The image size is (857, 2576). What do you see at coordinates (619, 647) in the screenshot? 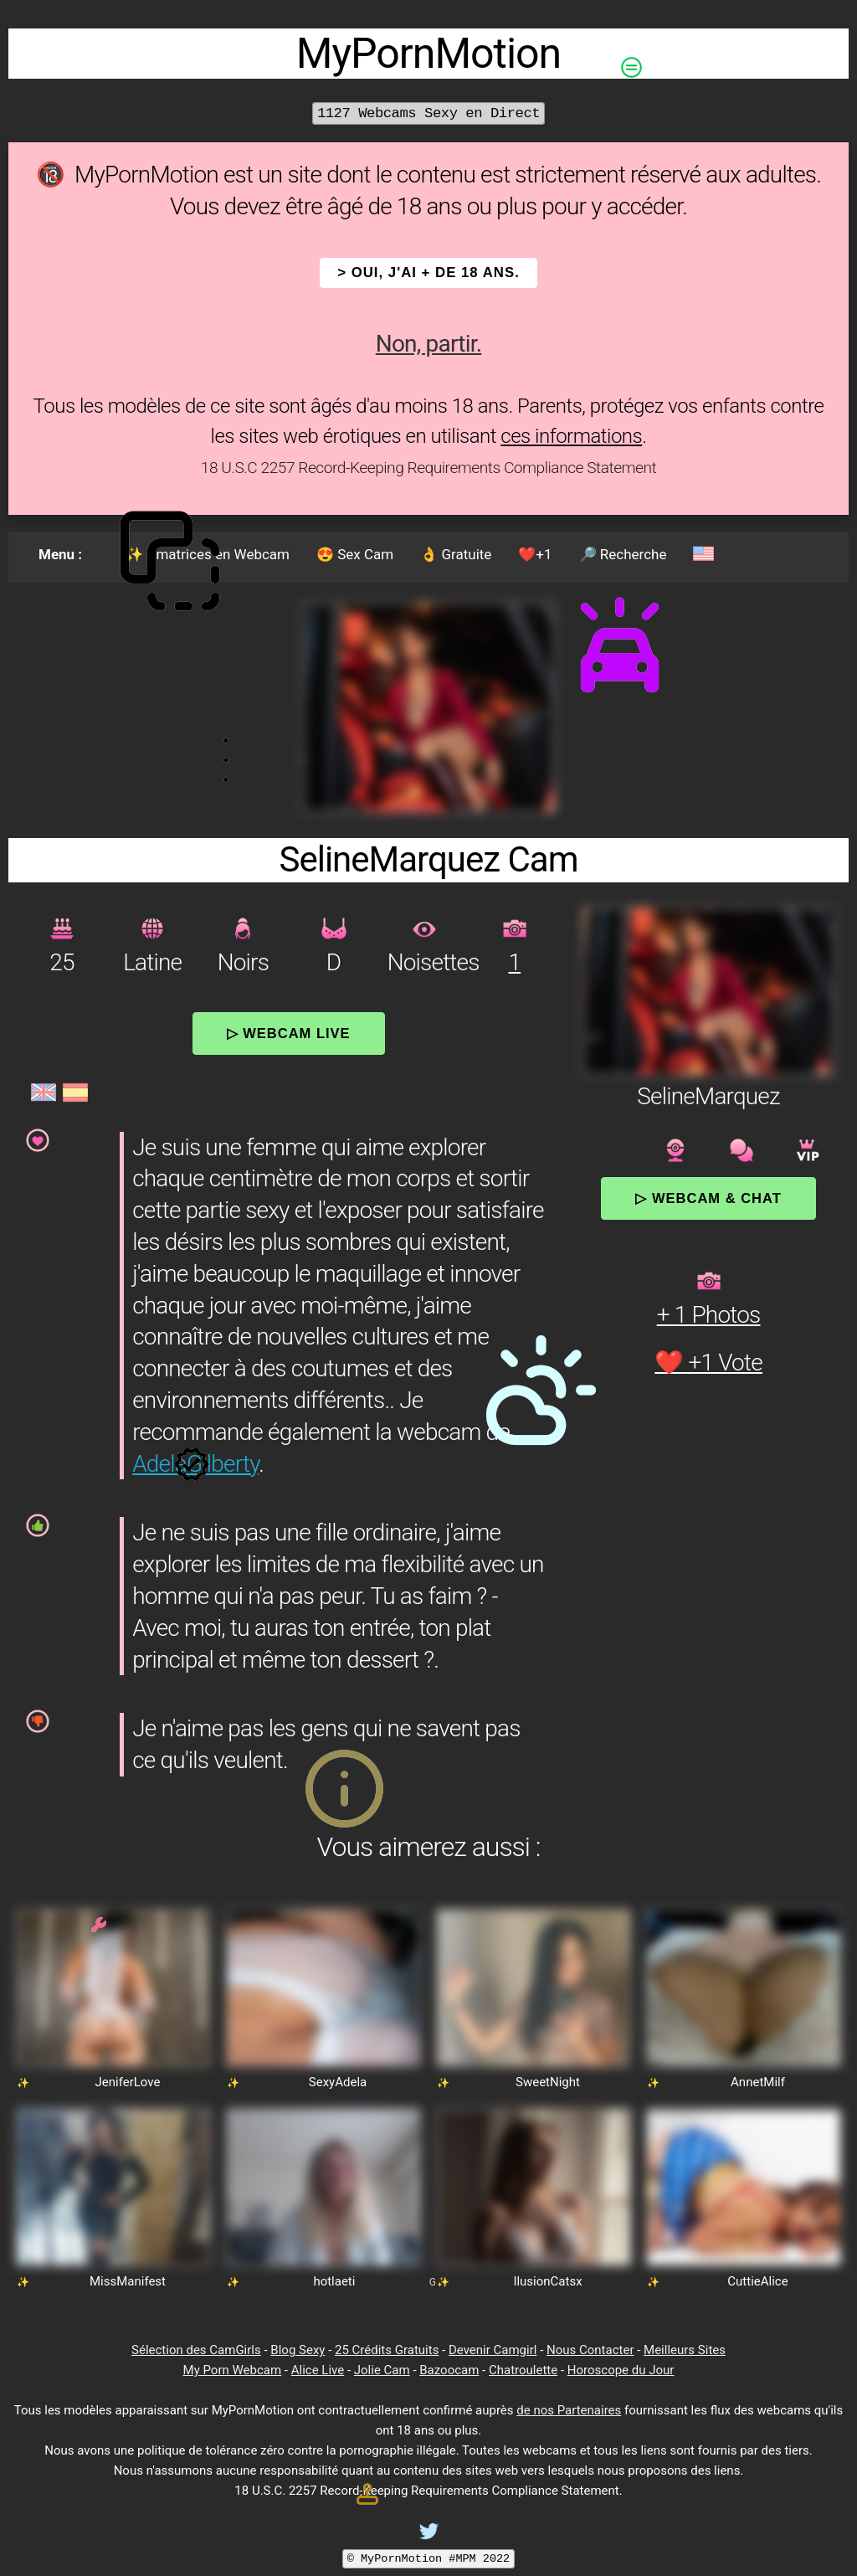
I see `indicates vehicle is currently active or running` at bounding box center [619, 647].